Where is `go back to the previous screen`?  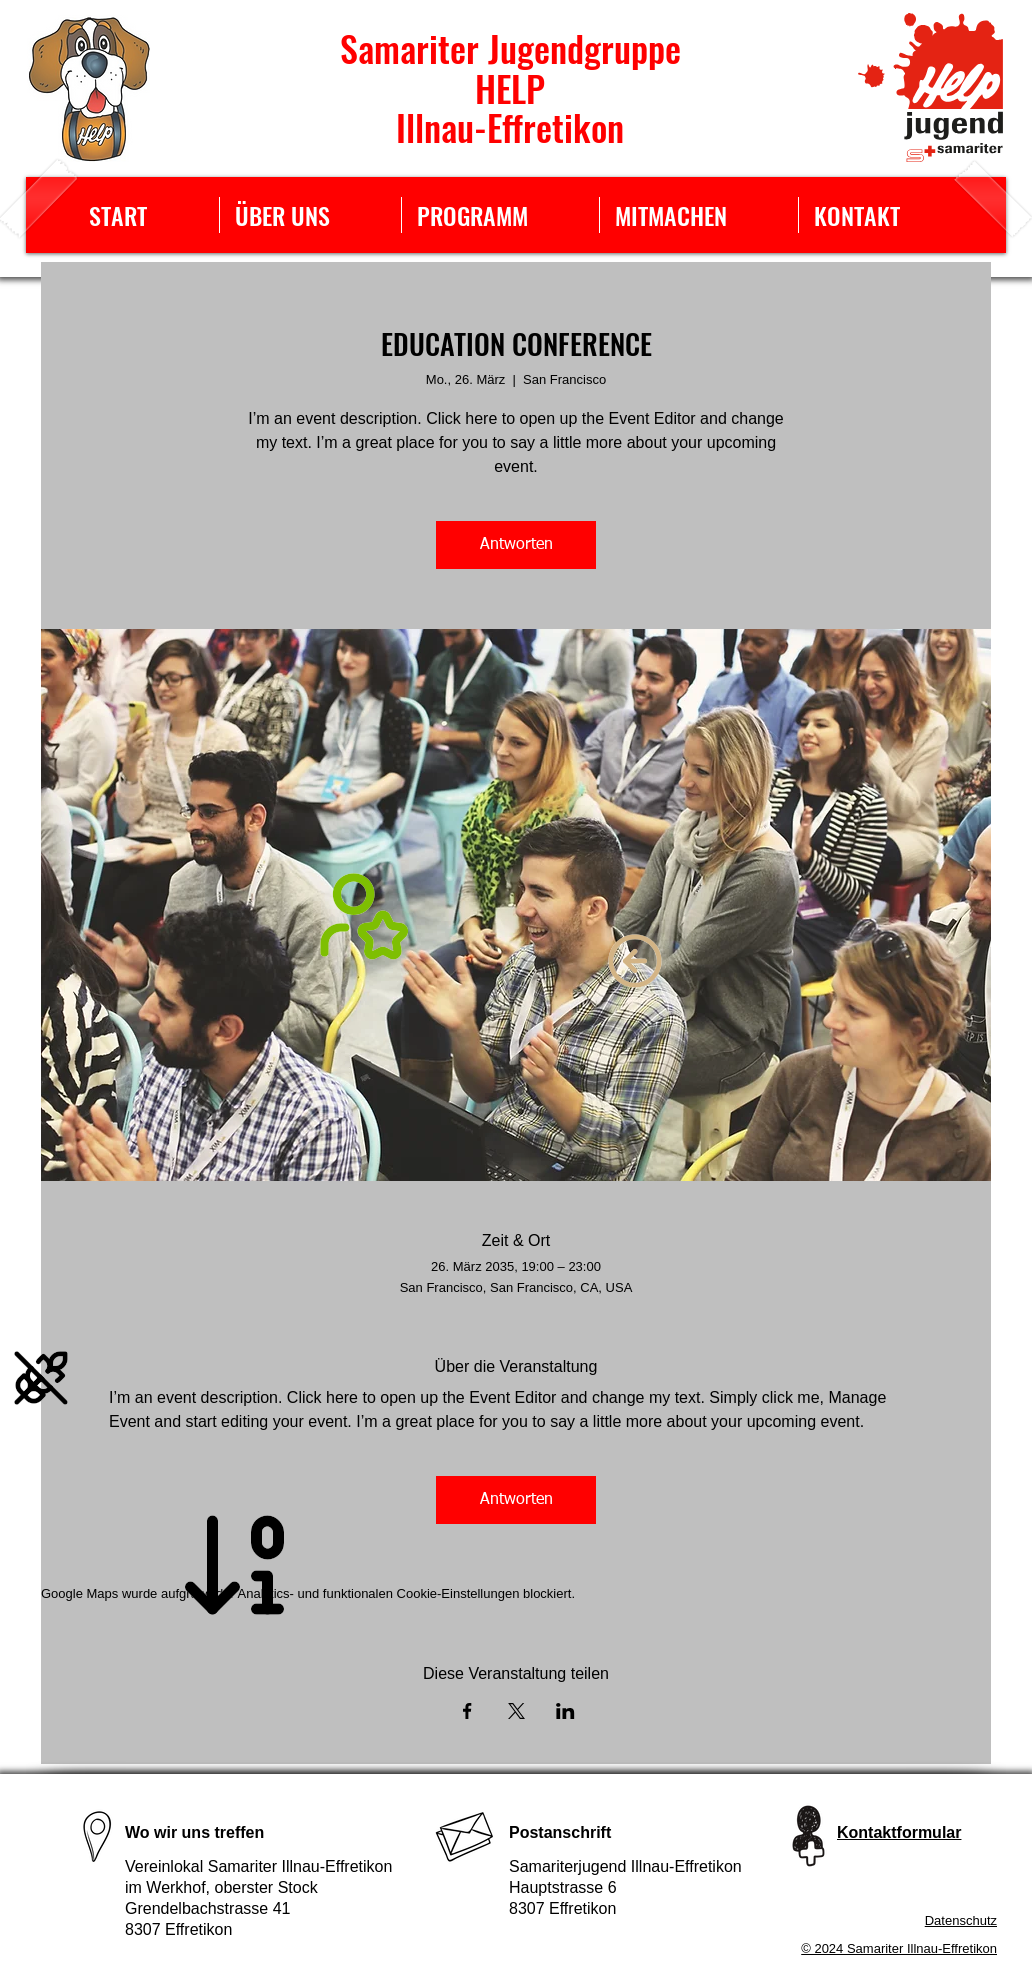 go back to the previous screen is located at coordinates (635, 961).